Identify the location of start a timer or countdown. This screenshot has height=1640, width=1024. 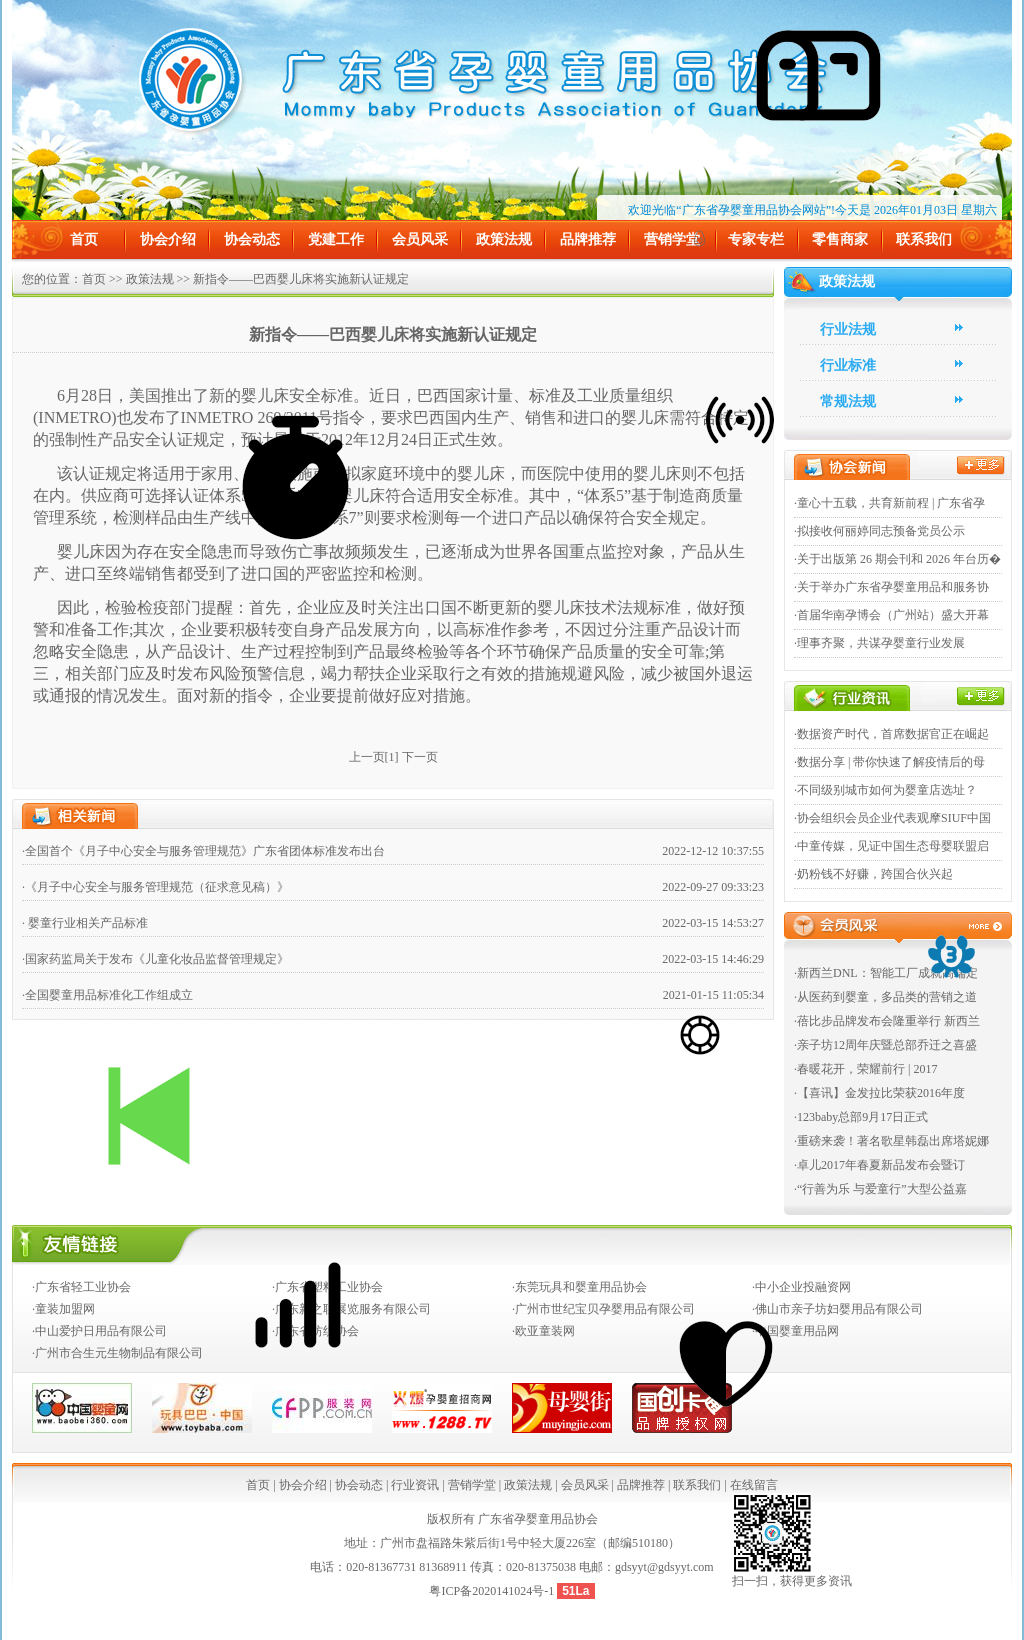
(295, 480).